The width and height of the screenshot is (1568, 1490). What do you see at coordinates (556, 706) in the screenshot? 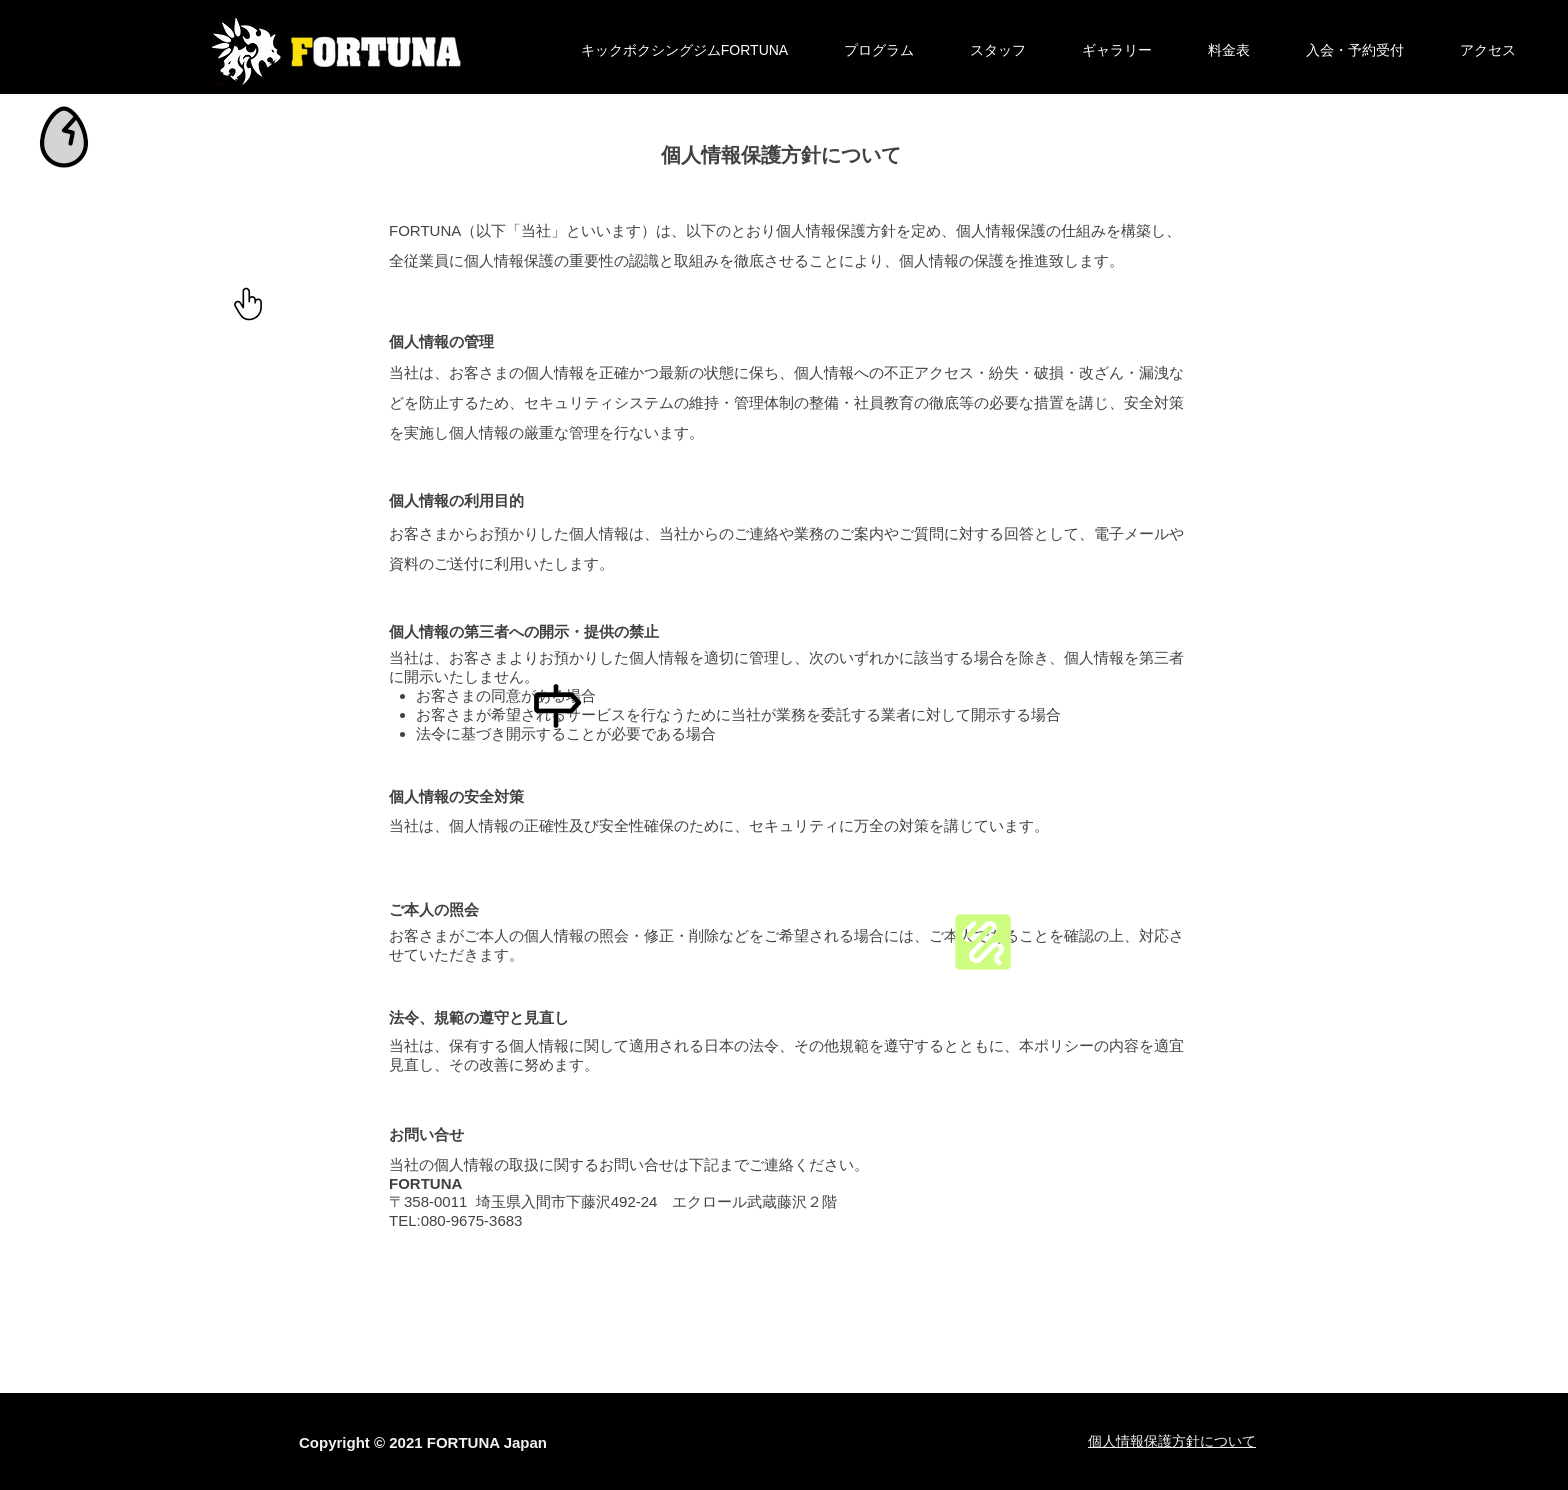
I see `navigate to directions or wayfinding` at bounding box center [556, 706].